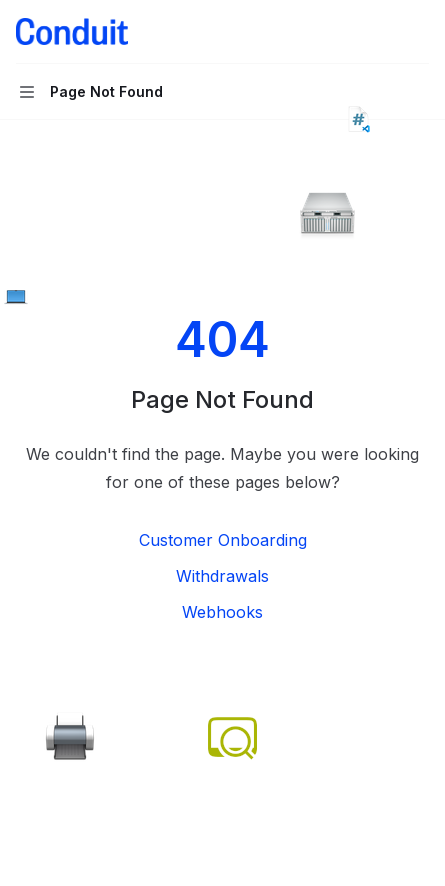  I want to click on open image viewer application, so click(232, 735).